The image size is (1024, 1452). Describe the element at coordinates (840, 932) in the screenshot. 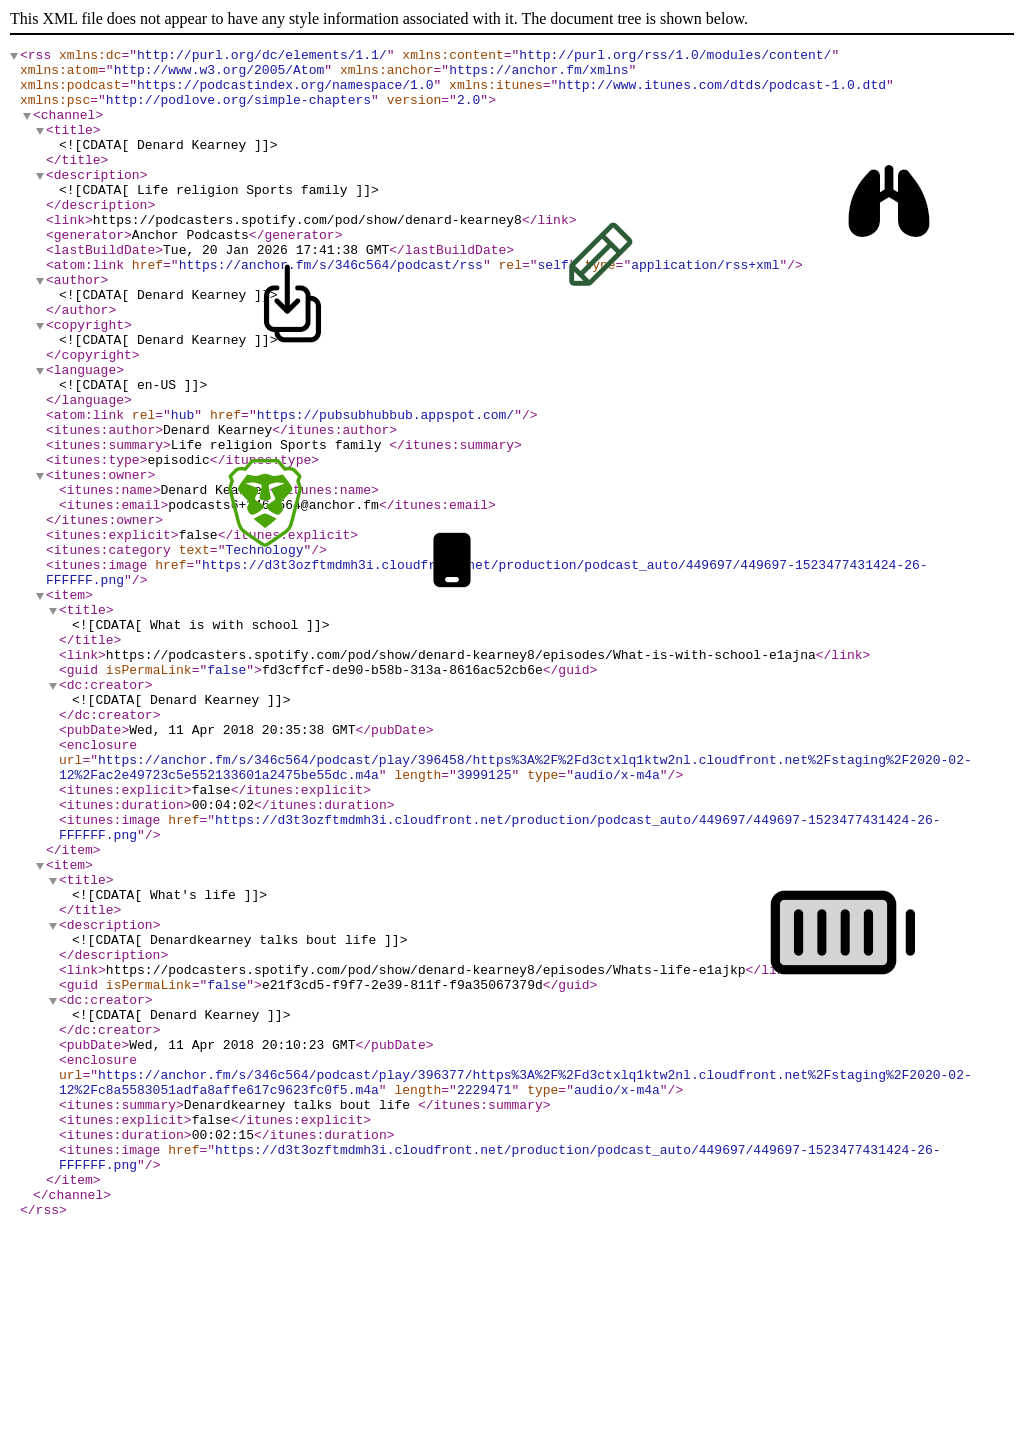

I see `indicates full battery charge` at that location.